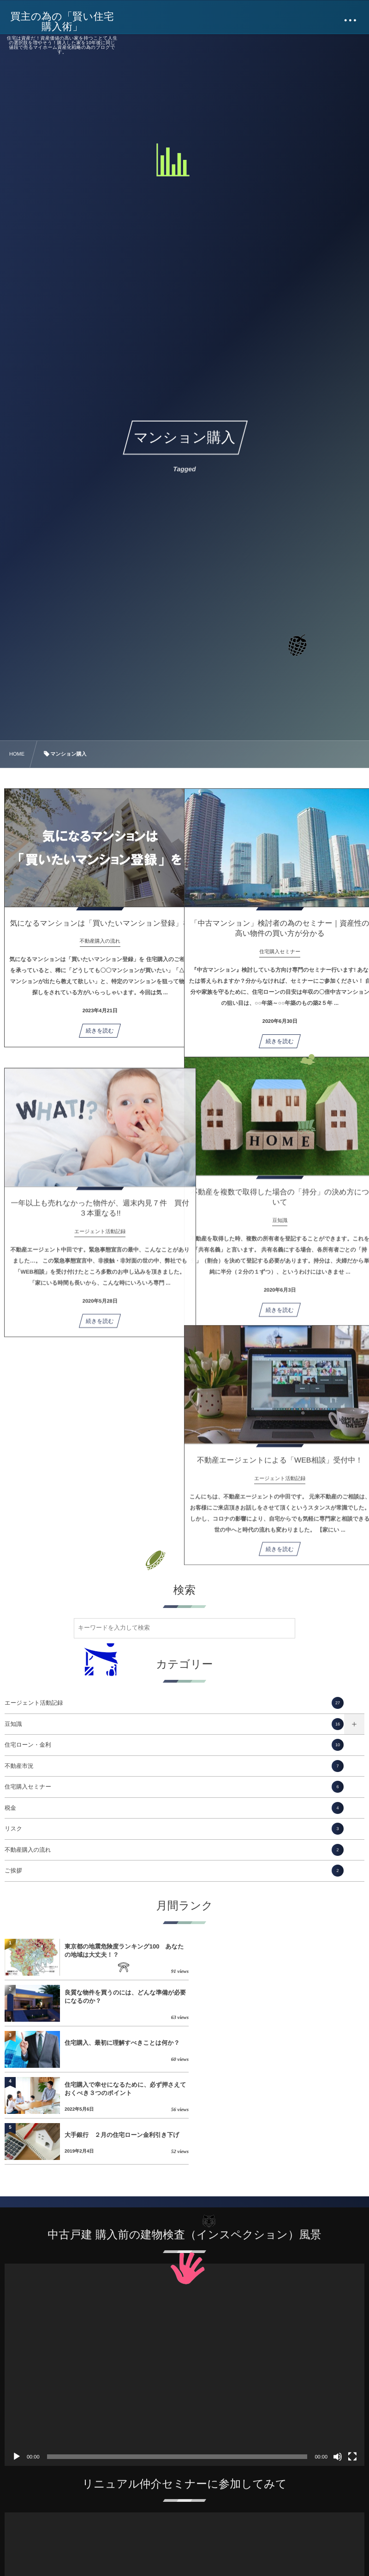  Describe the element at coordinates (187, 2268) in the screenshot. I see `raise your hand to ask a question` at that location.